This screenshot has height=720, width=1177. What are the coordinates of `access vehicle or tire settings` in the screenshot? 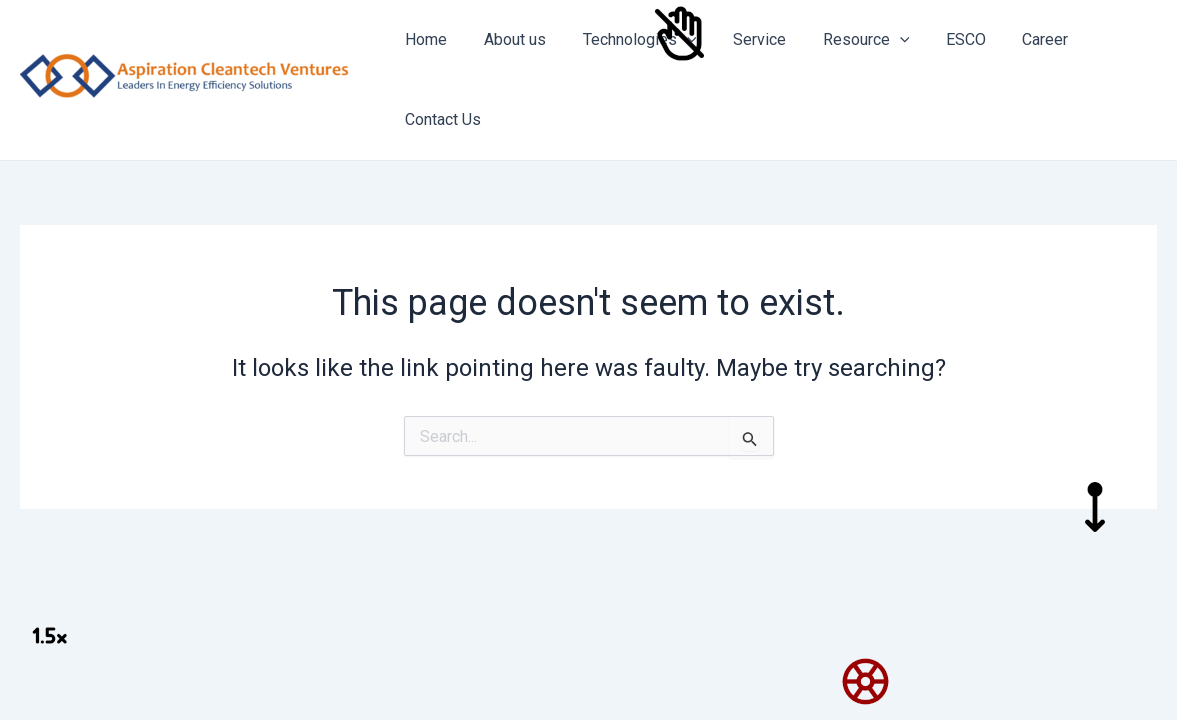 It's located at (865, 681).